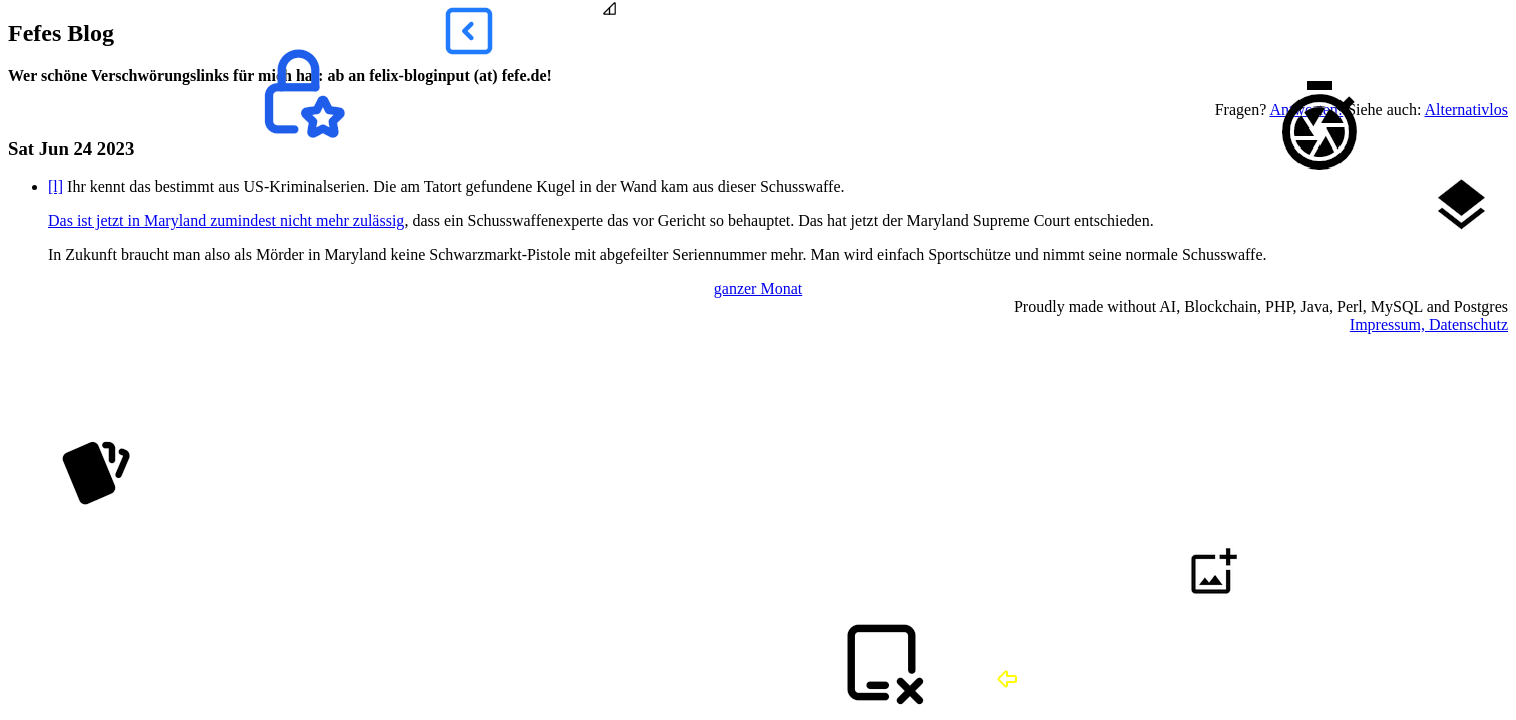 This screenshot has width=1516, height=720. What do you see at coordinates (95, 471) in the screenshot?
I see `view your card collection` at bounding box center [95, 471].